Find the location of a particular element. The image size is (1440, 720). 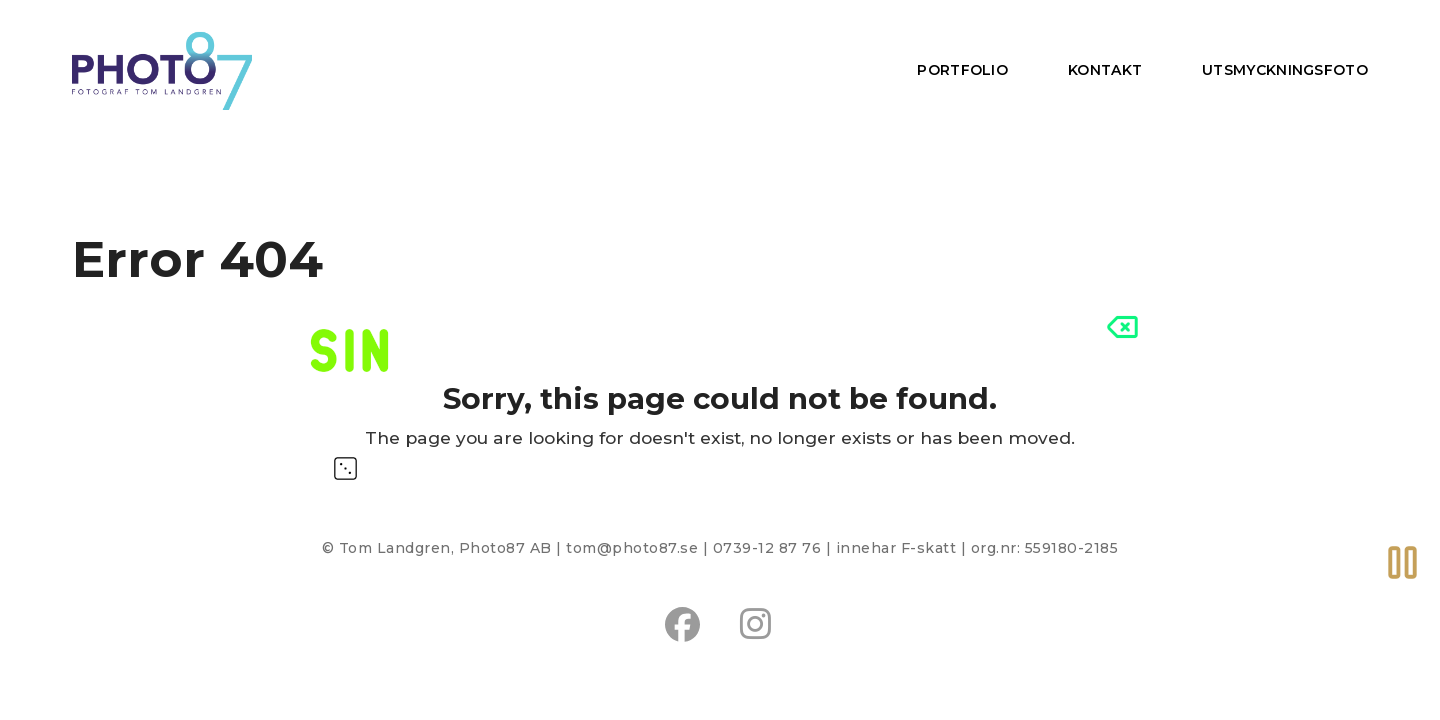

delete the previous character is located at coordinates (1122, 327).